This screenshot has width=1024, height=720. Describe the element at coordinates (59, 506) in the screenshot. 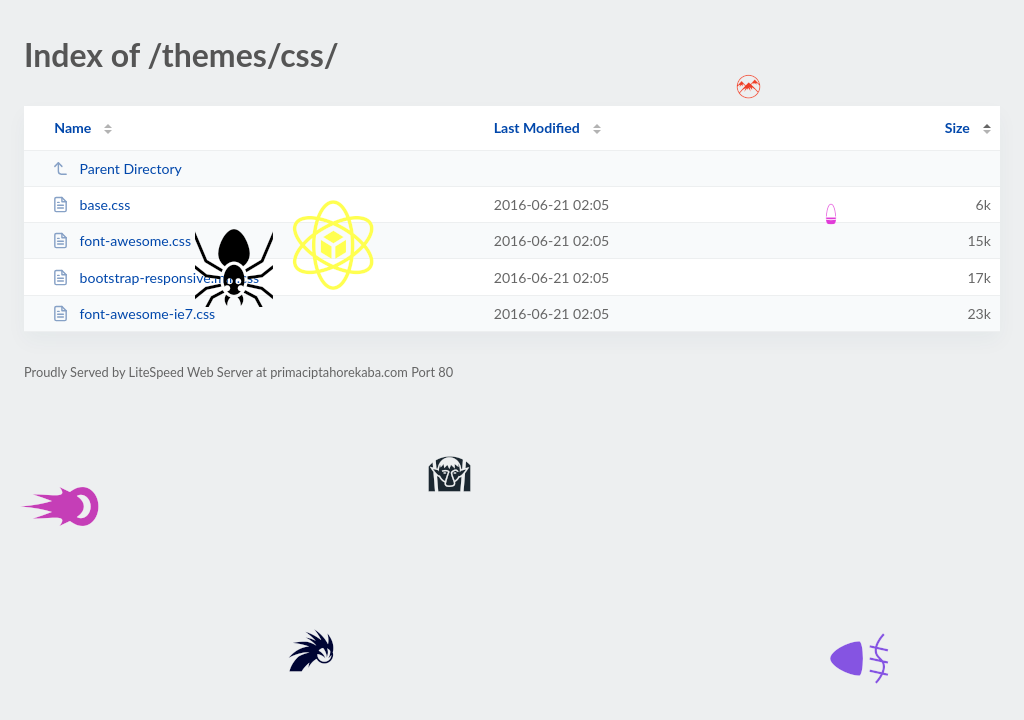

I see `fire weapon or use special attack` at that location.